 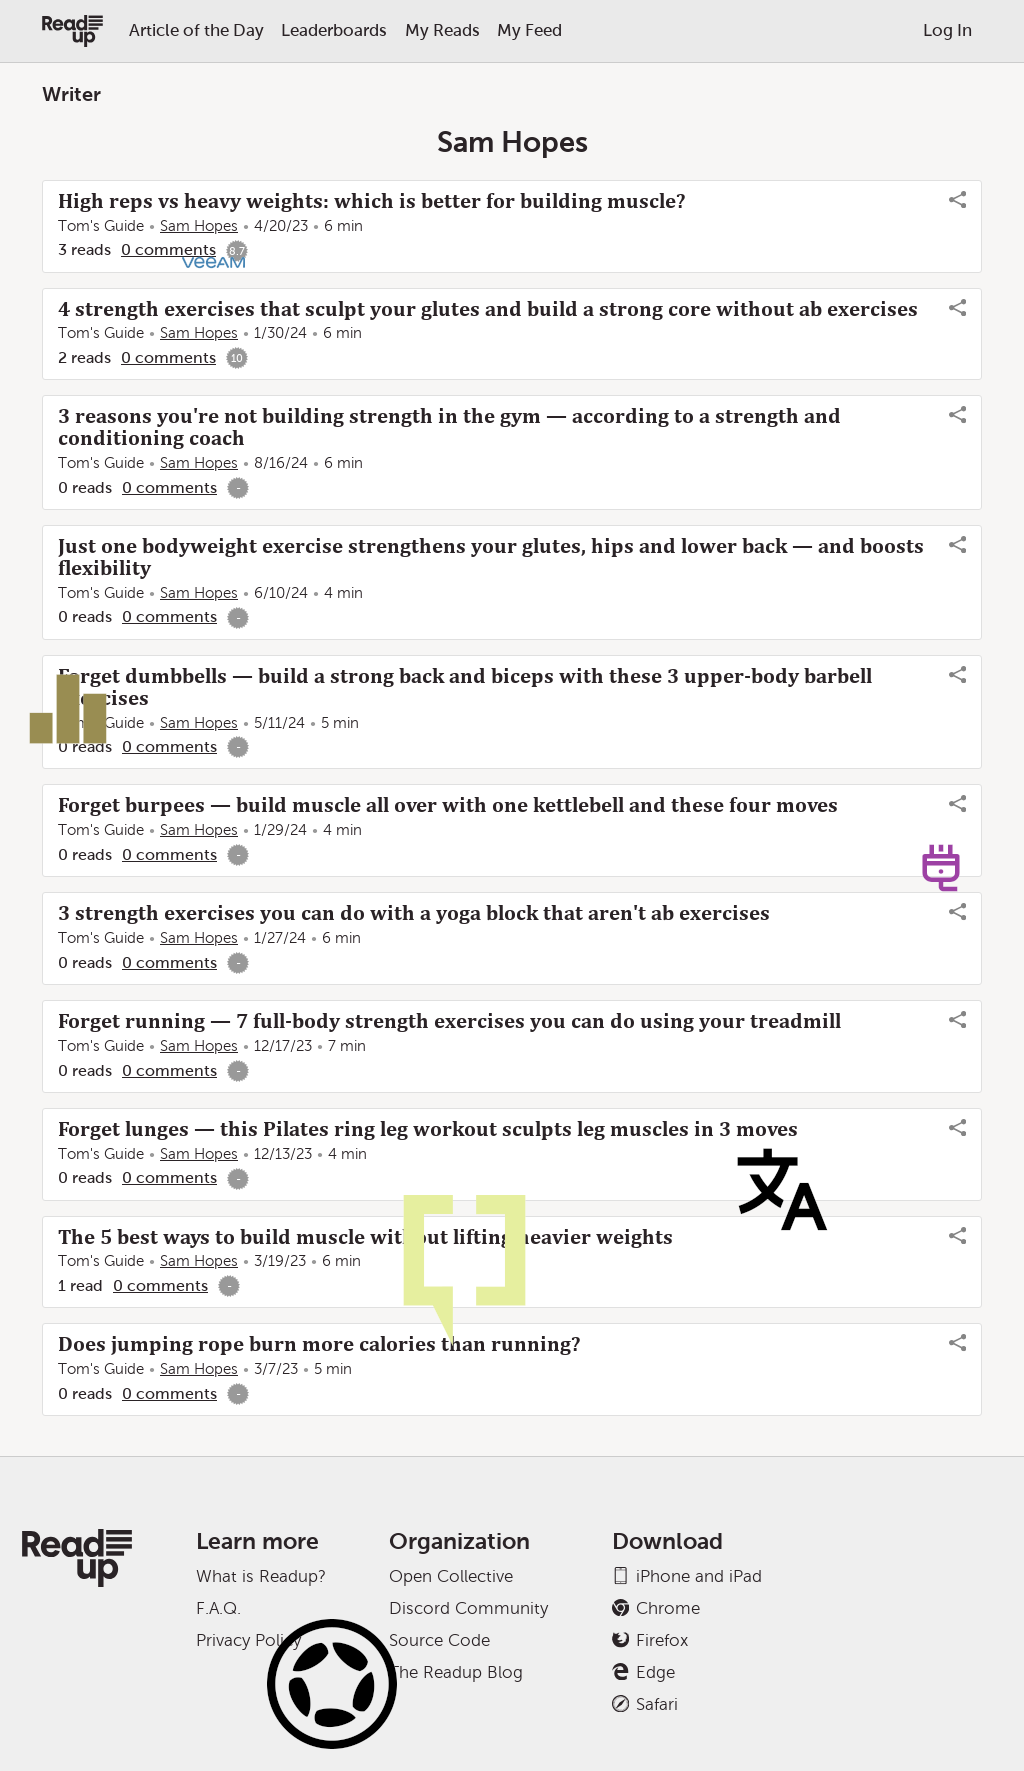 I want to click on connect to power or charging, so click(x=941, y=868).